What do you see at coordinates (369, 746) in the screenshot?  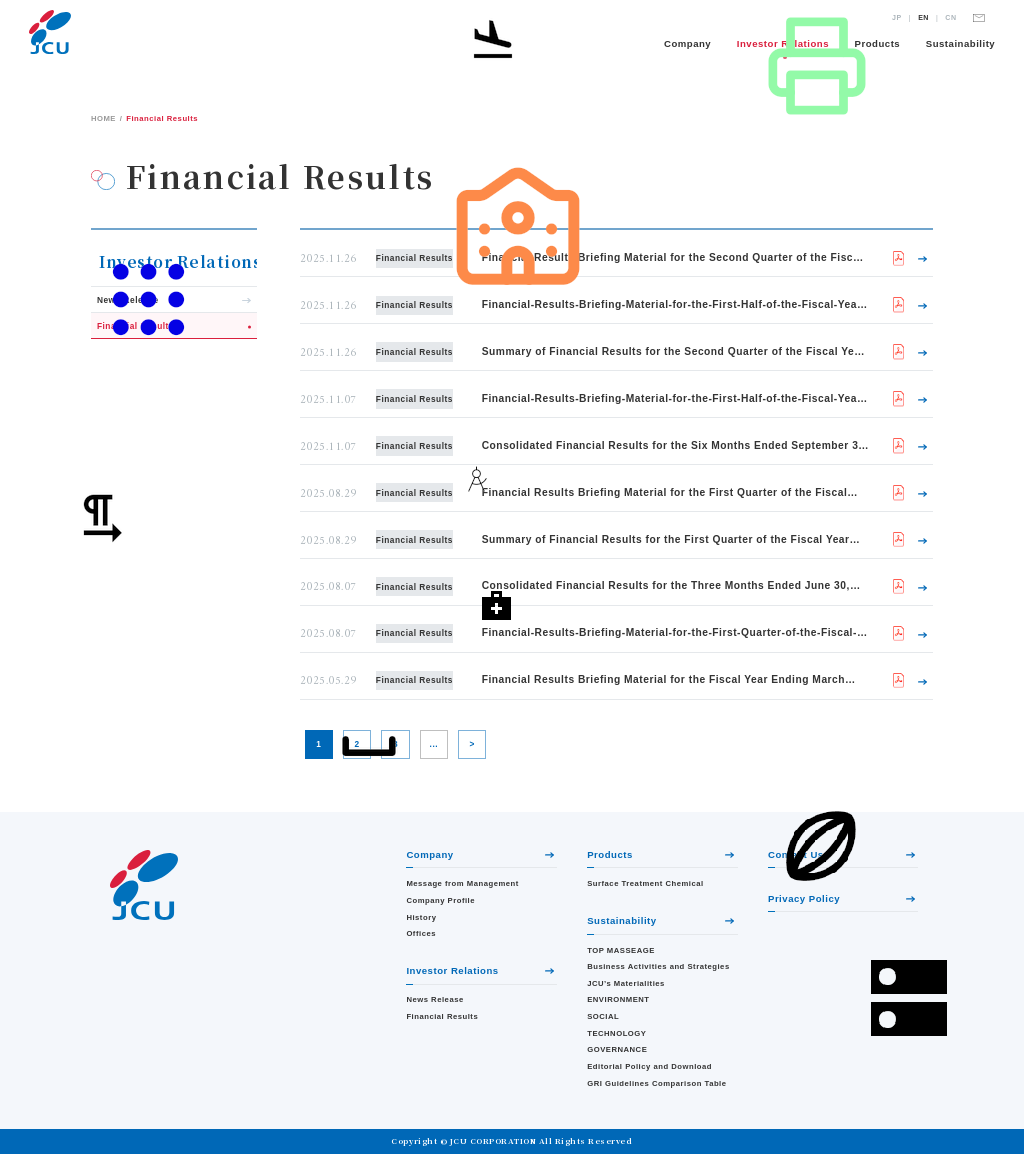 I see `insert a space character` at bounding box center [369, 746].